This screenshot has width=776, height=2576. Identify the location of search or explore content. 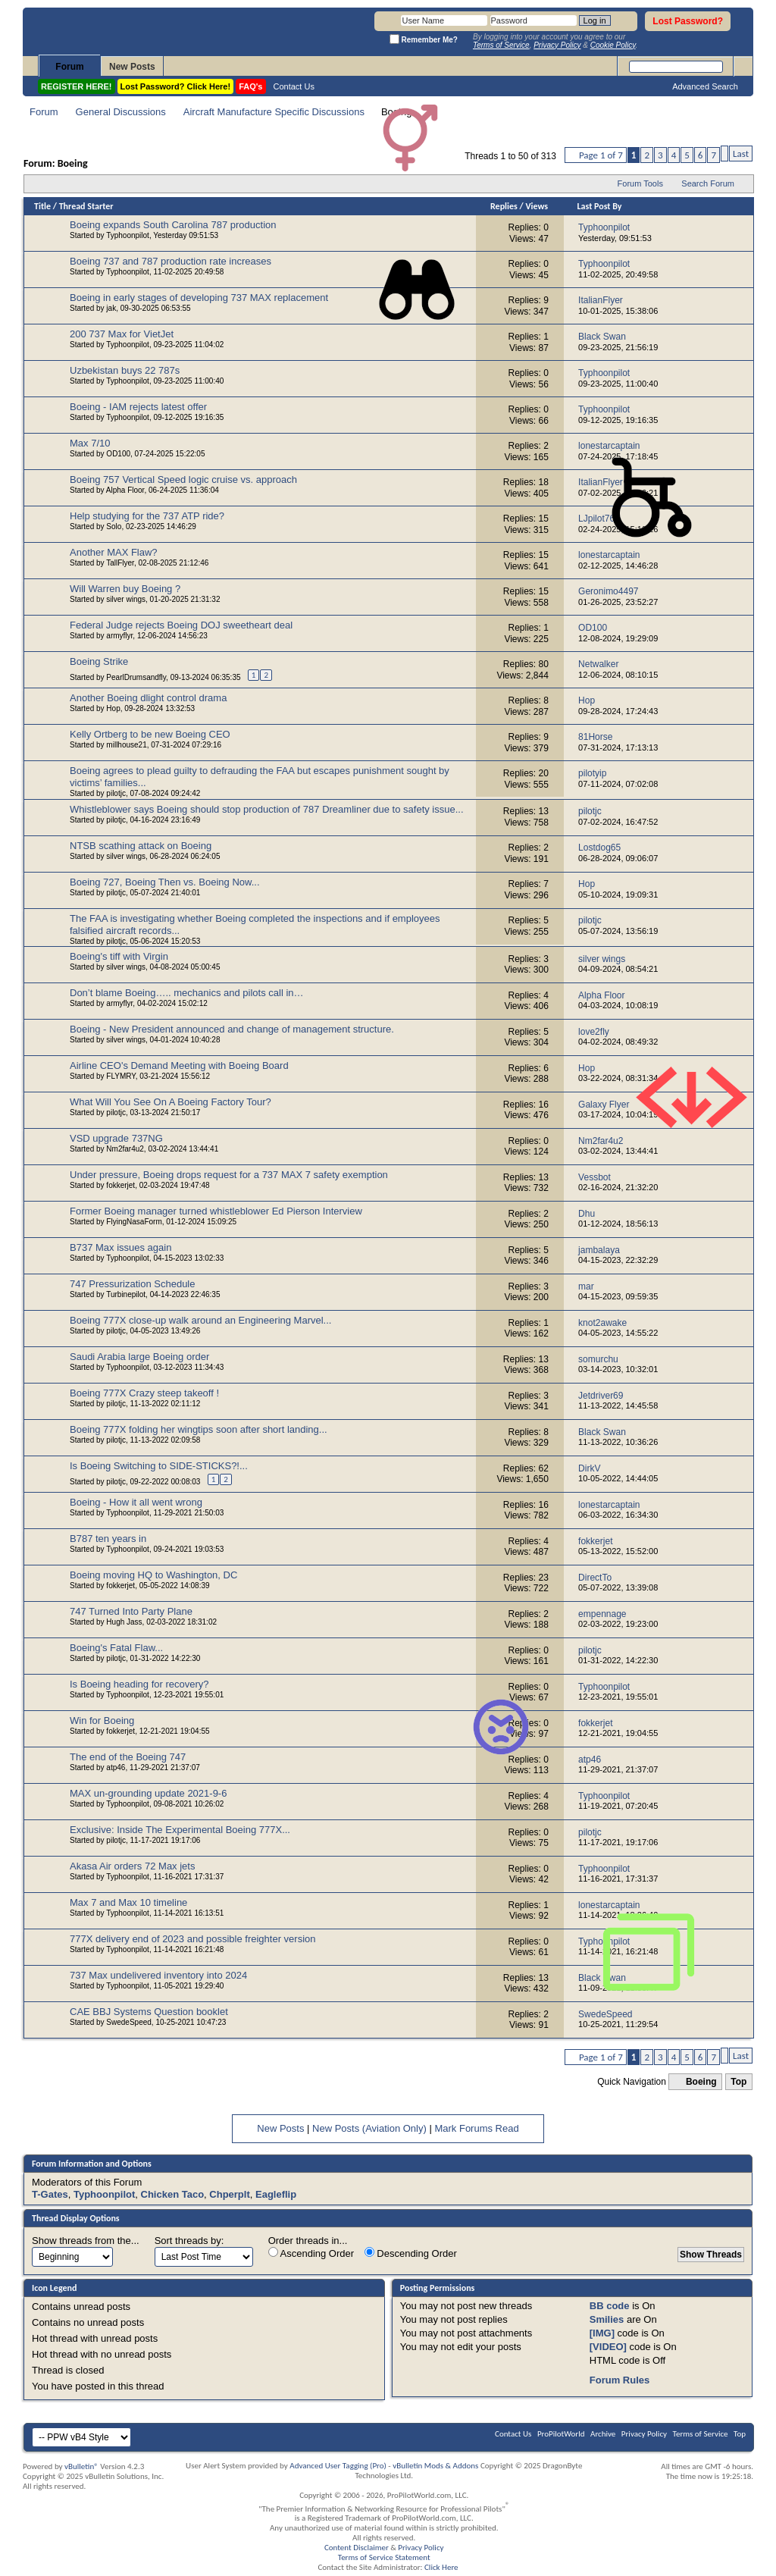
(417, 290).